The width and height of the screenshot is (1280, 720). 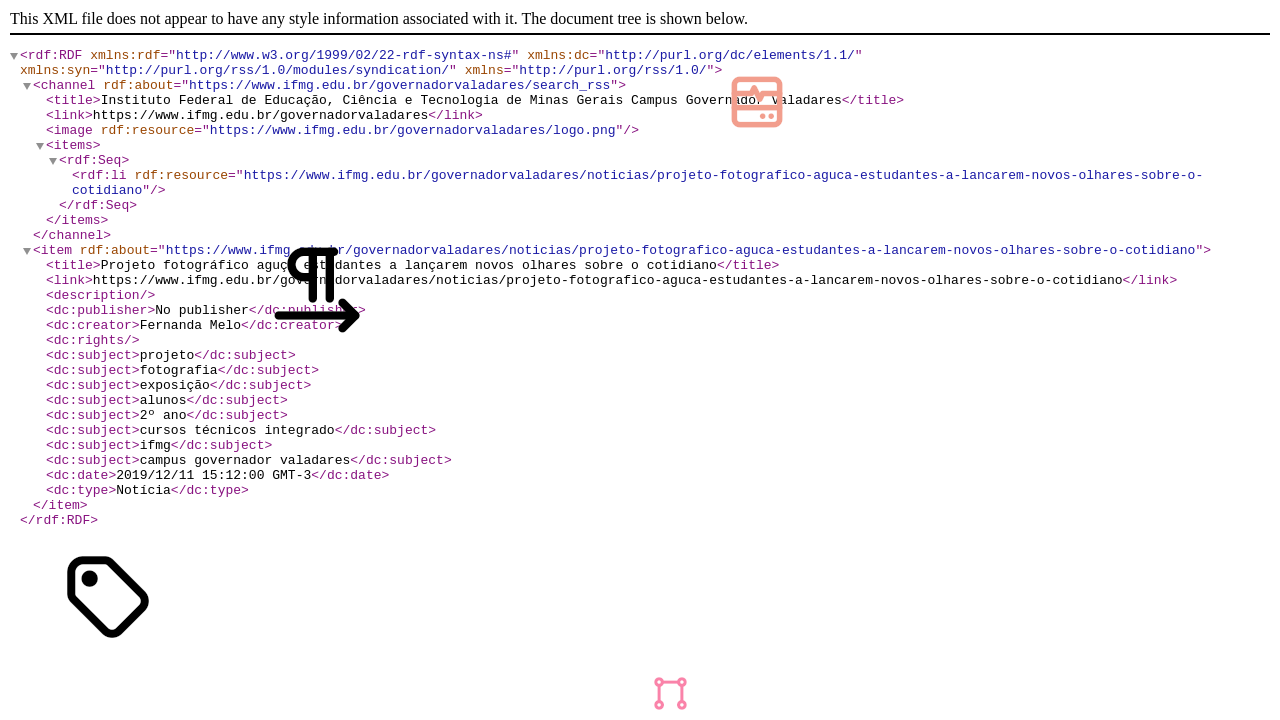 What do you see at coordinates (317, 290) in the screenshot?
I see `move paragraph to the right` at bounding box center [317, 290].